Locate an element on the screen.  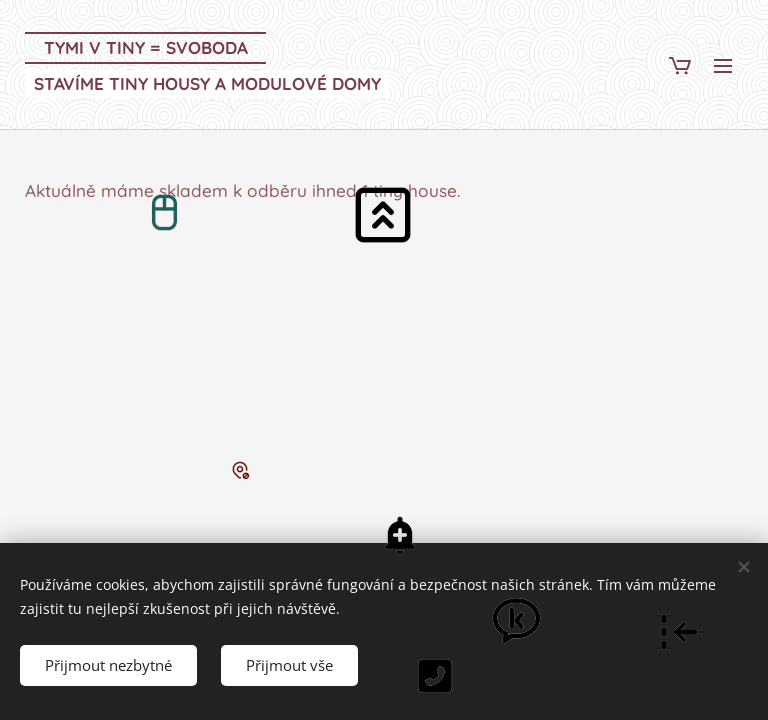
collapse panel to the left is located at coordinates (680, 632).